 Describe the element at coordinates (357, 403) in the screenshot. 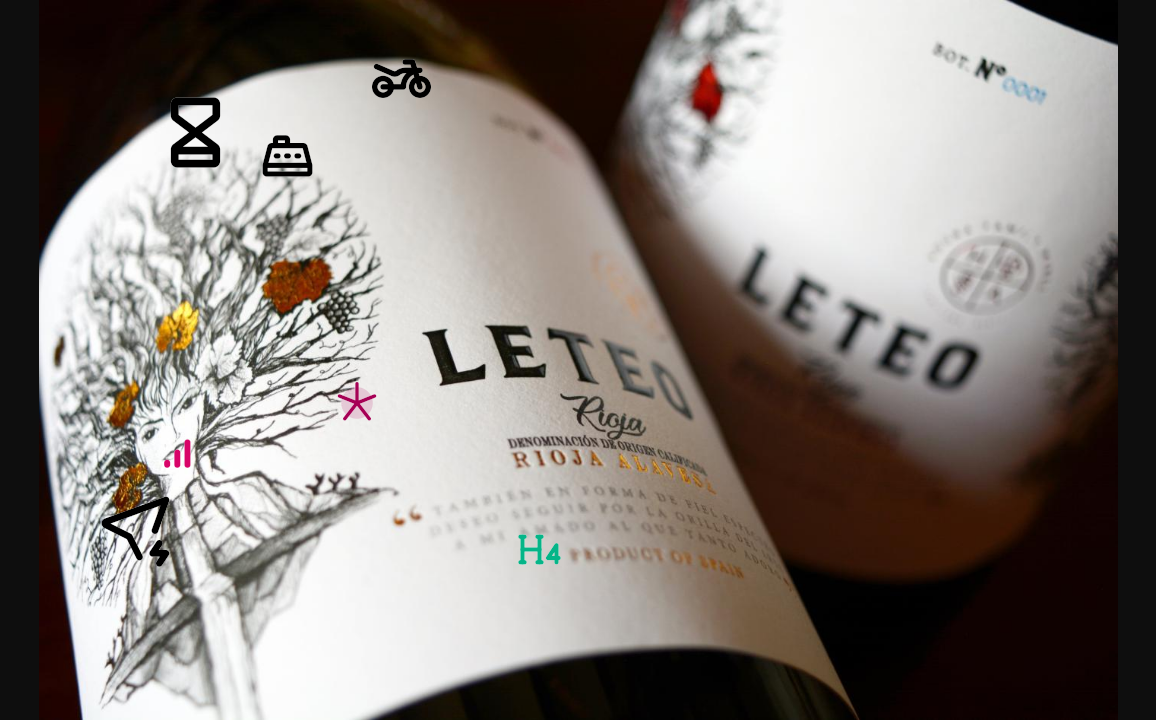

I see `indicates a required field in a form` at that location.